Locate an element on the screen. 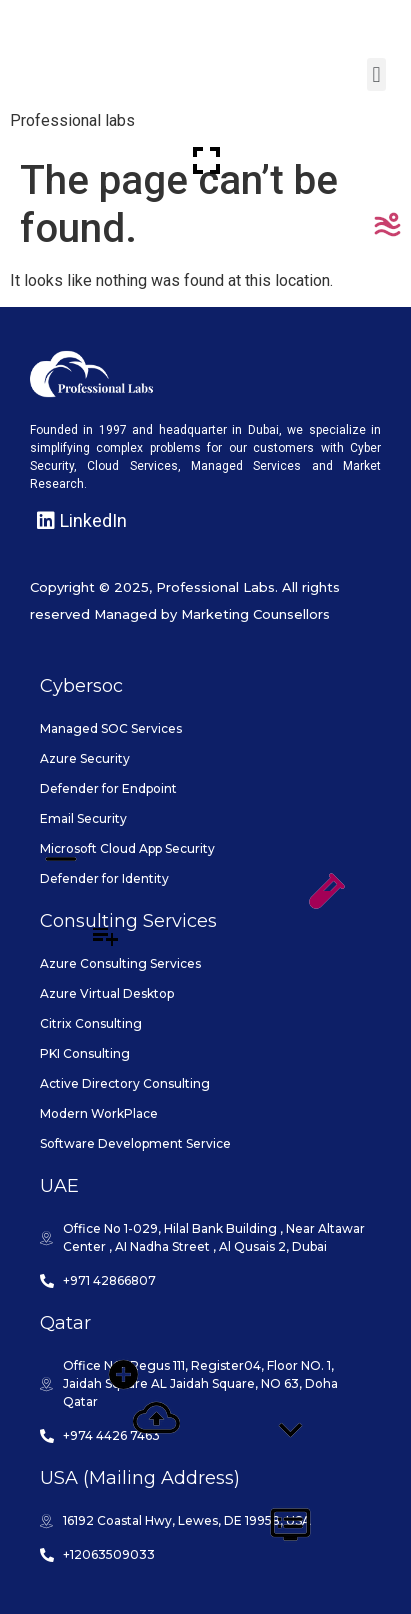 This screenshot has height=1614, width=411. add a new item is located at coordinates (123, 1374).